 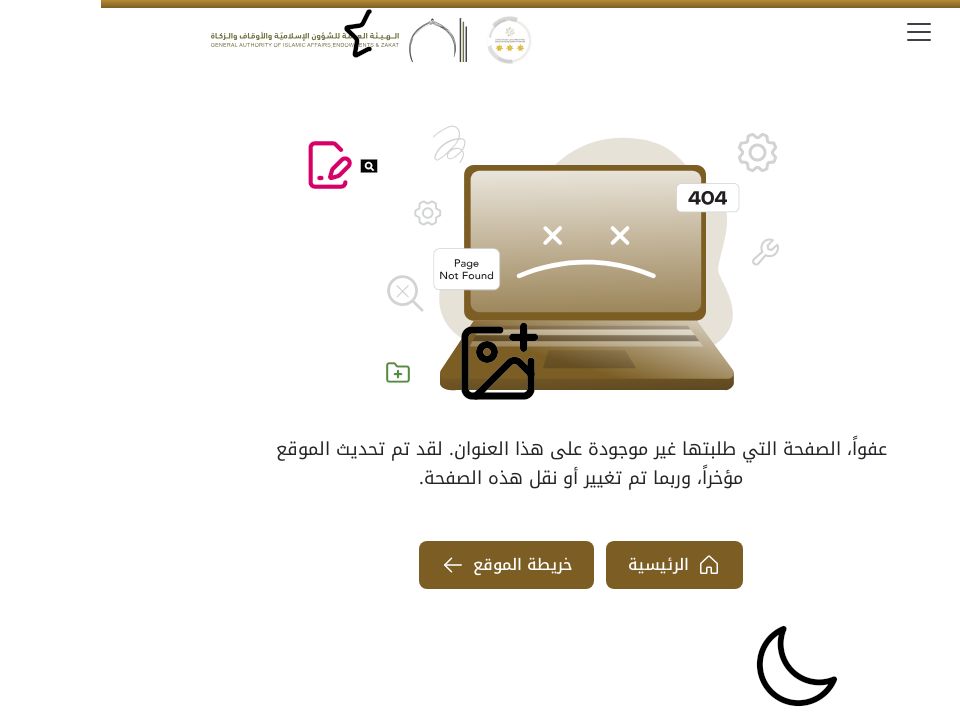 What do you see at coordinates (498, 363) in the screenshot?
I see `add a new image or photo` at bounding box center [498, 363].